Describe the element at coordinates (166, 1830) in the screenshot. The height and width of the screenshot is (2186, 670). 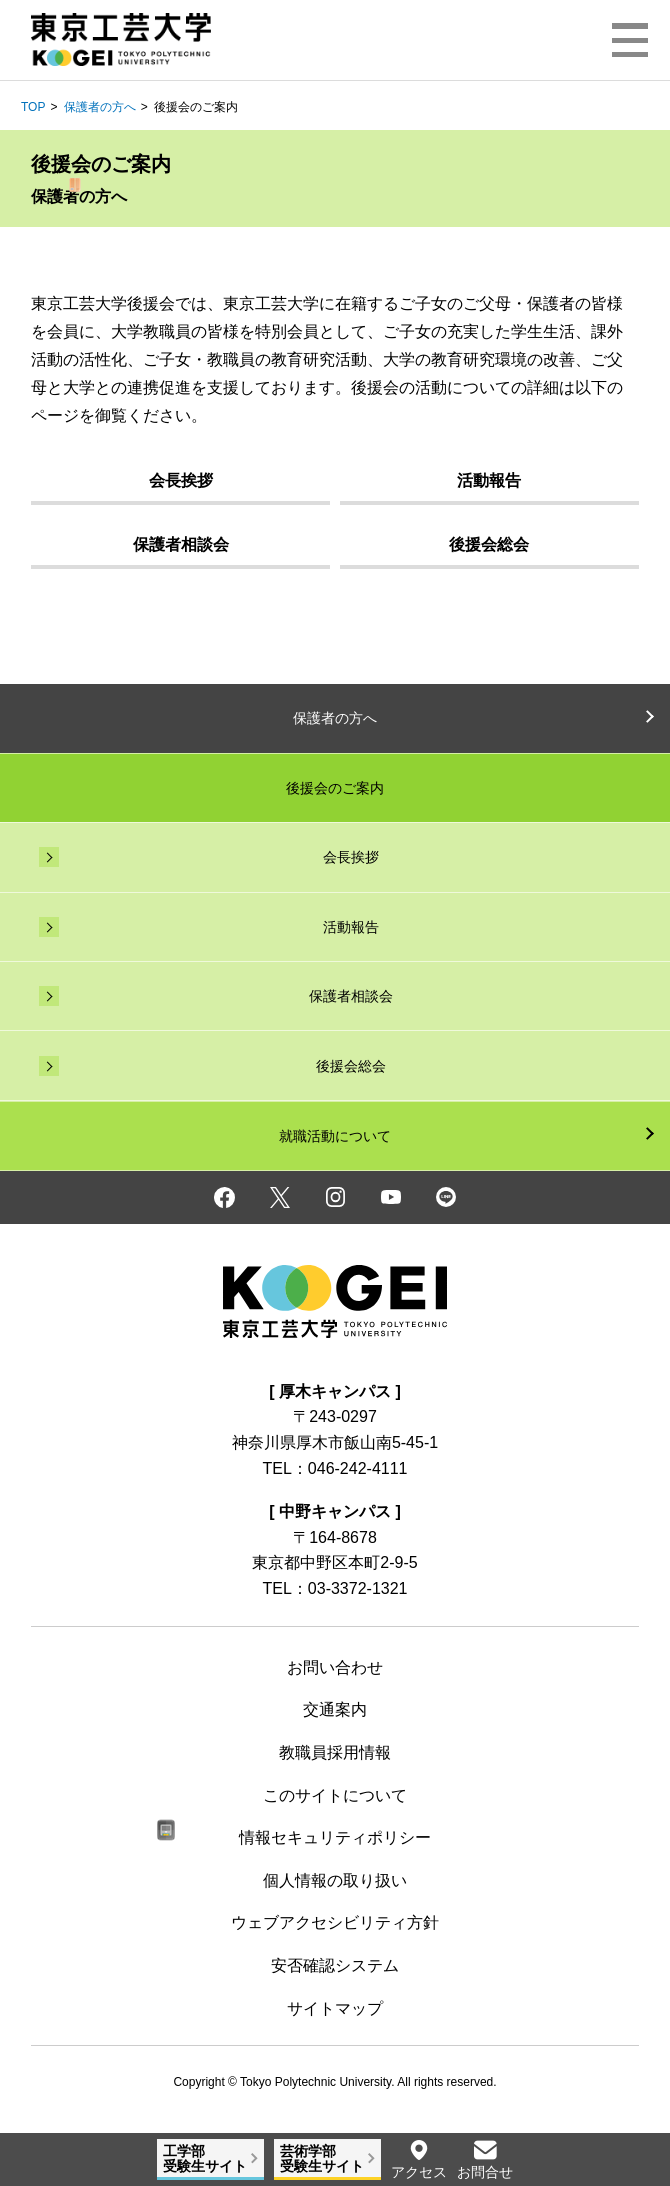
I see `game boy advance ROM file` at that location.